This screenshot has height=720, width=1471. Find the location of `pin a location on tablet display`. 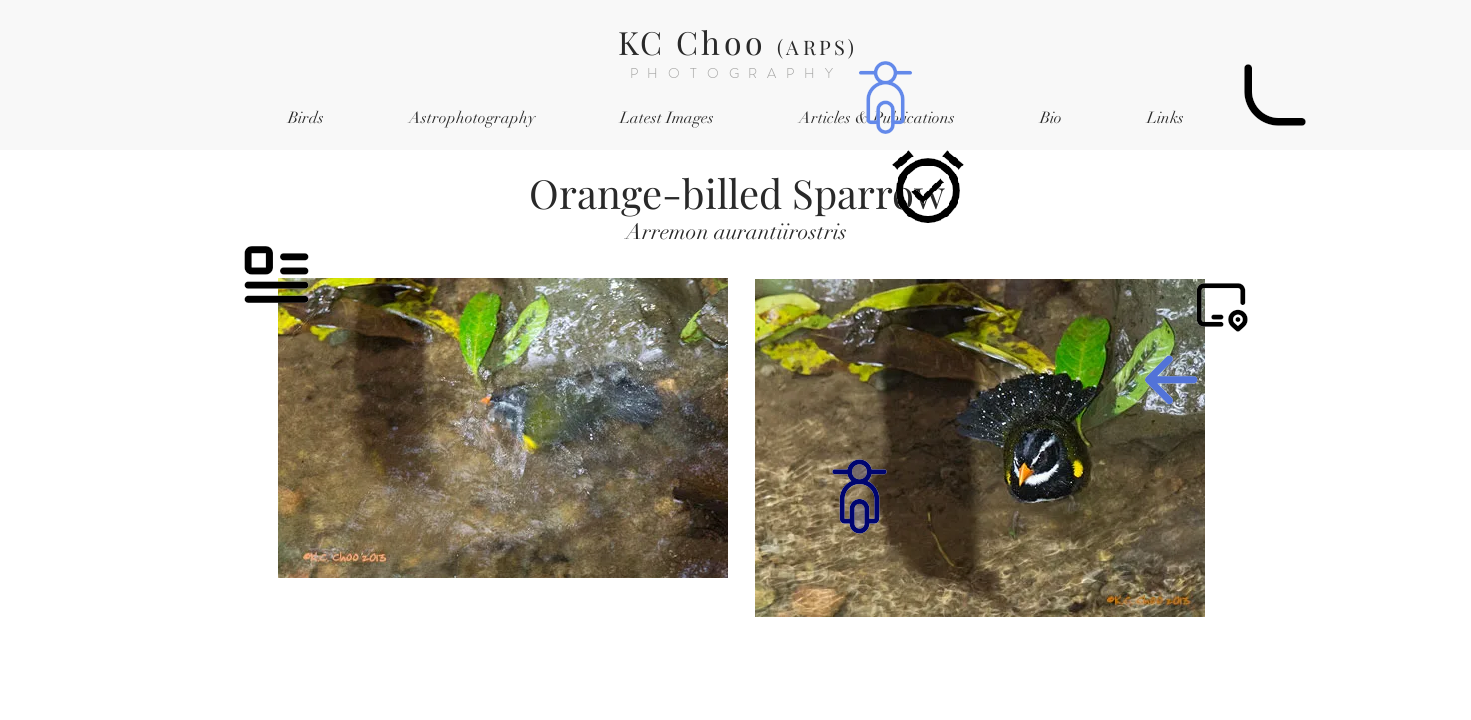

pin a location on tablet display is located at coordinates (1221, 305).